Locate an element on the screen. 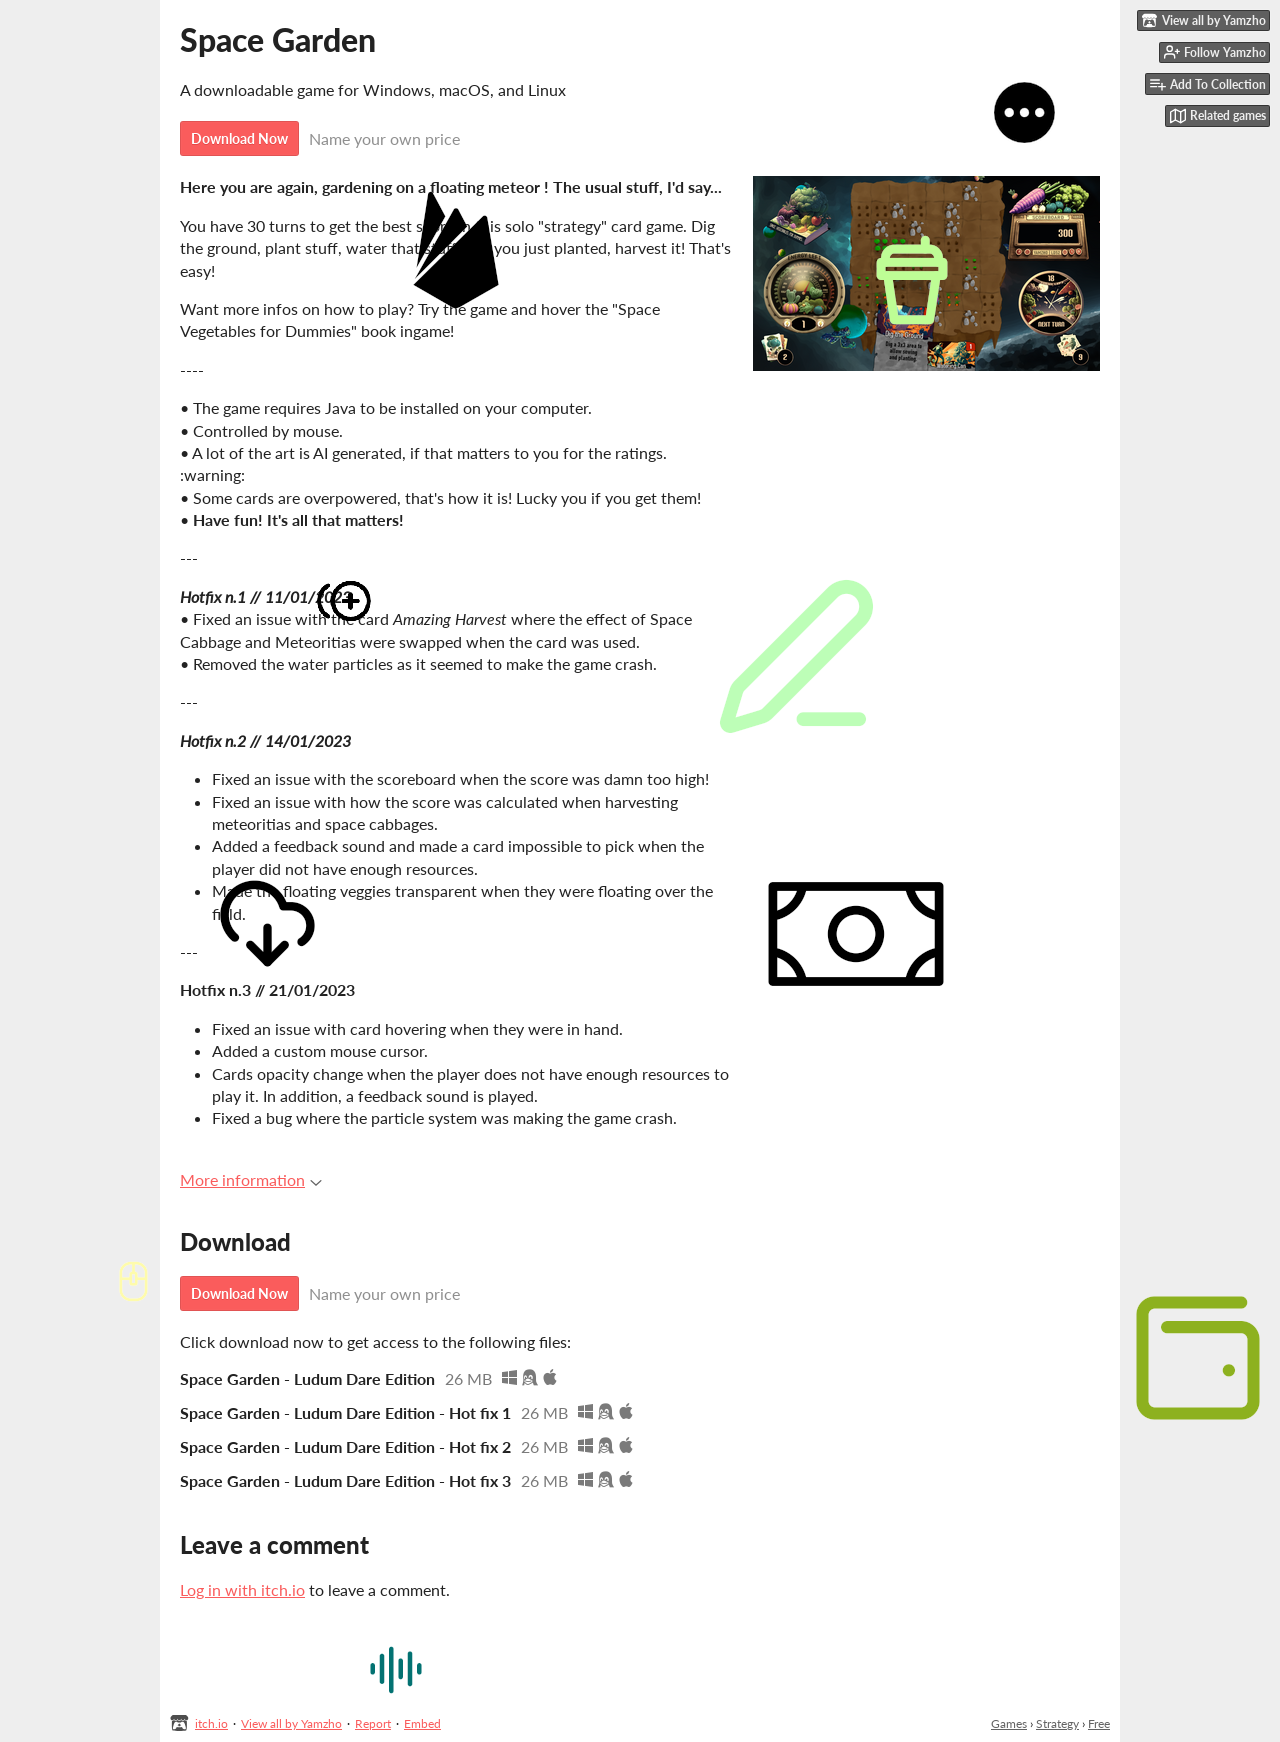  download file from cloud storage is located at coordinates (267, 923).